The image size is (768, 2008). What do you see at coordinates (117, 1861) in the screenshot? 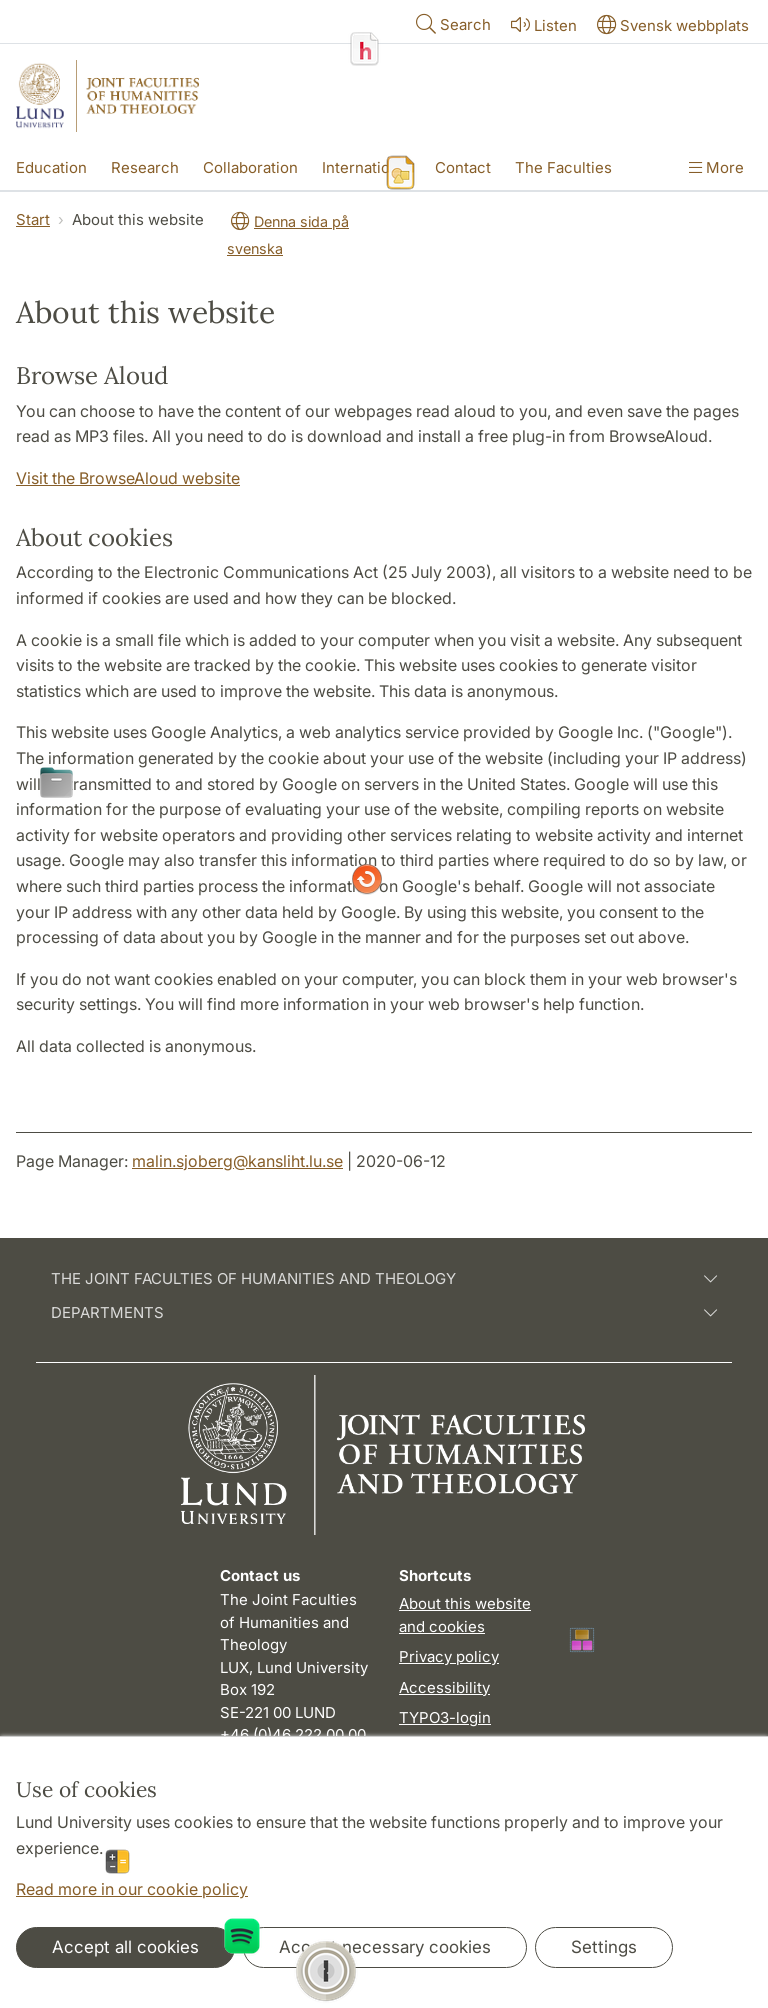
I see `open the calculator app` at bounding box center [117, 1861].